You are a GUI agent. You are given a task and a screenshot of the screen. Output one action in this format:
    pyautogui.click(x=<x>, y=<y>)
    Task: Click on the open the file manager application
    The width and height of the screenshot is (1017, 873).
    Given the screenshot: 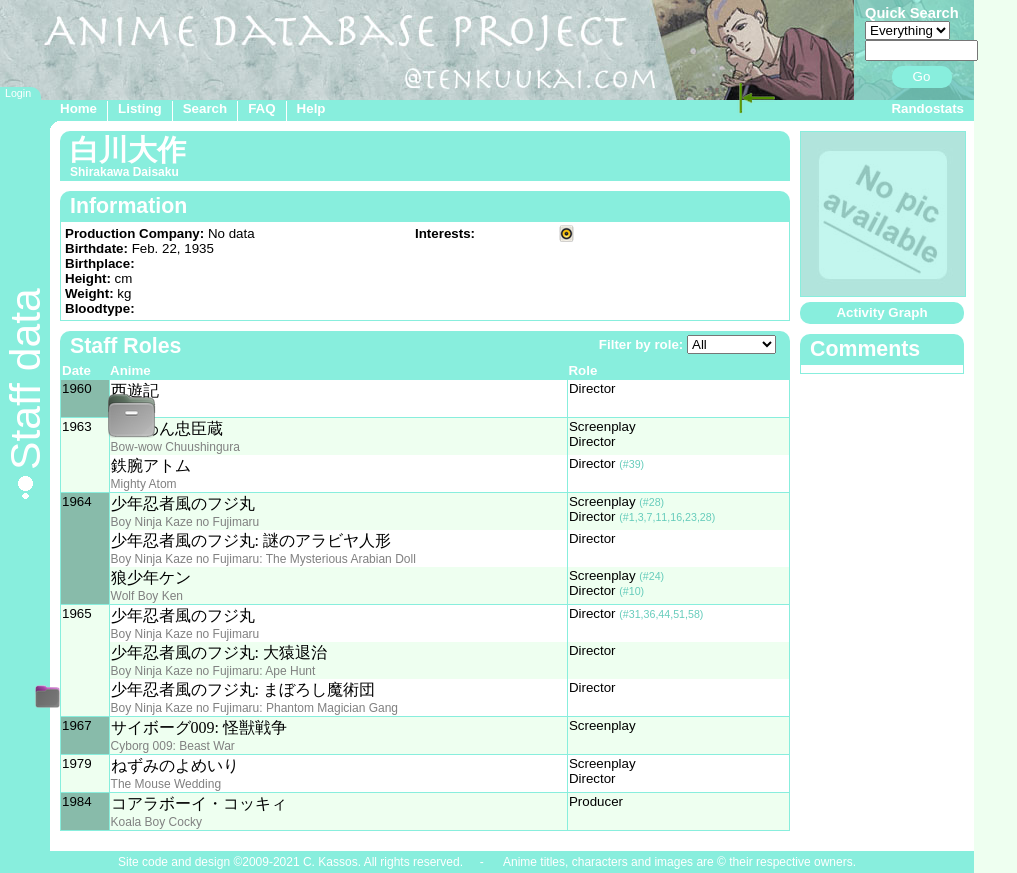 What is the action you would take?
    pyautogui.click(x=131, y=415)
    